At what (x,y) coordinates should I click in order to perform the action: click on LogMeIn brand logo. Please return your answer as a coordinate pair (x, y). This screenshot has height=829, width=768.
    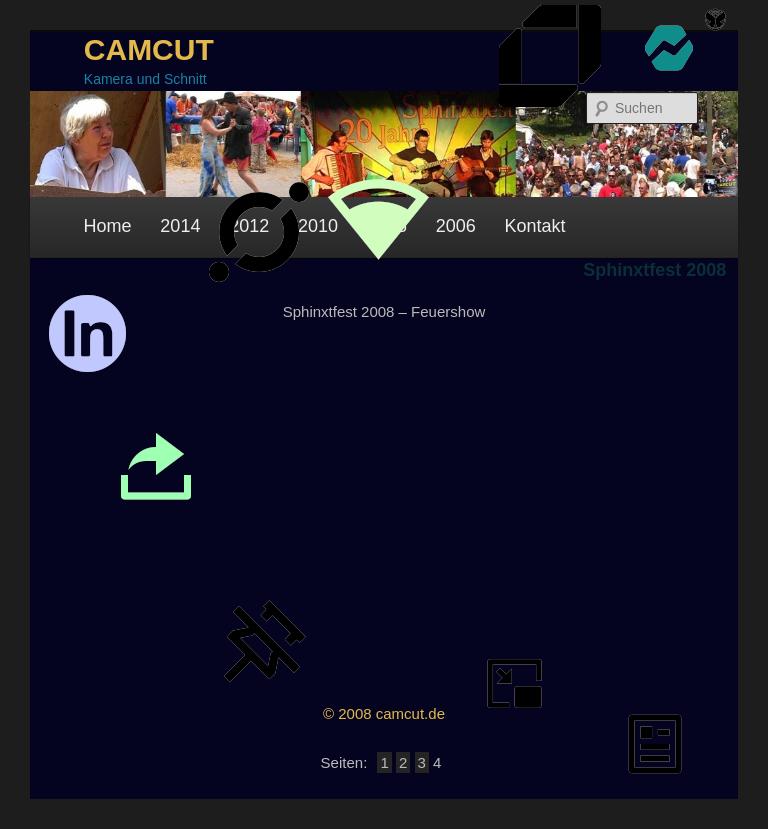
    Looking at the image, I should click on (87, 333).